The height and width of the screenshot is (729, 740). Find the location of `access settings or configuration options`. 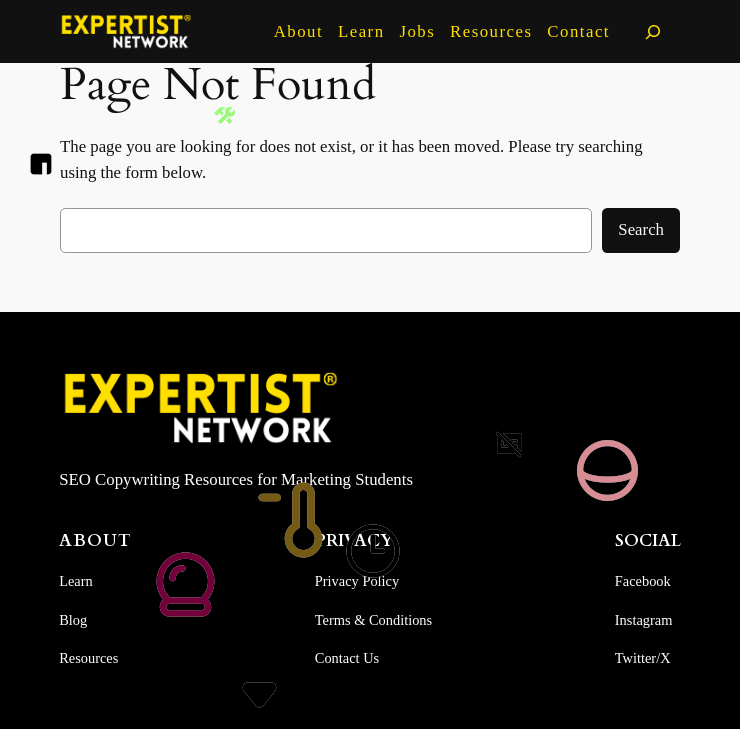

access settings or configuration options is located at coordinates (224, 115).